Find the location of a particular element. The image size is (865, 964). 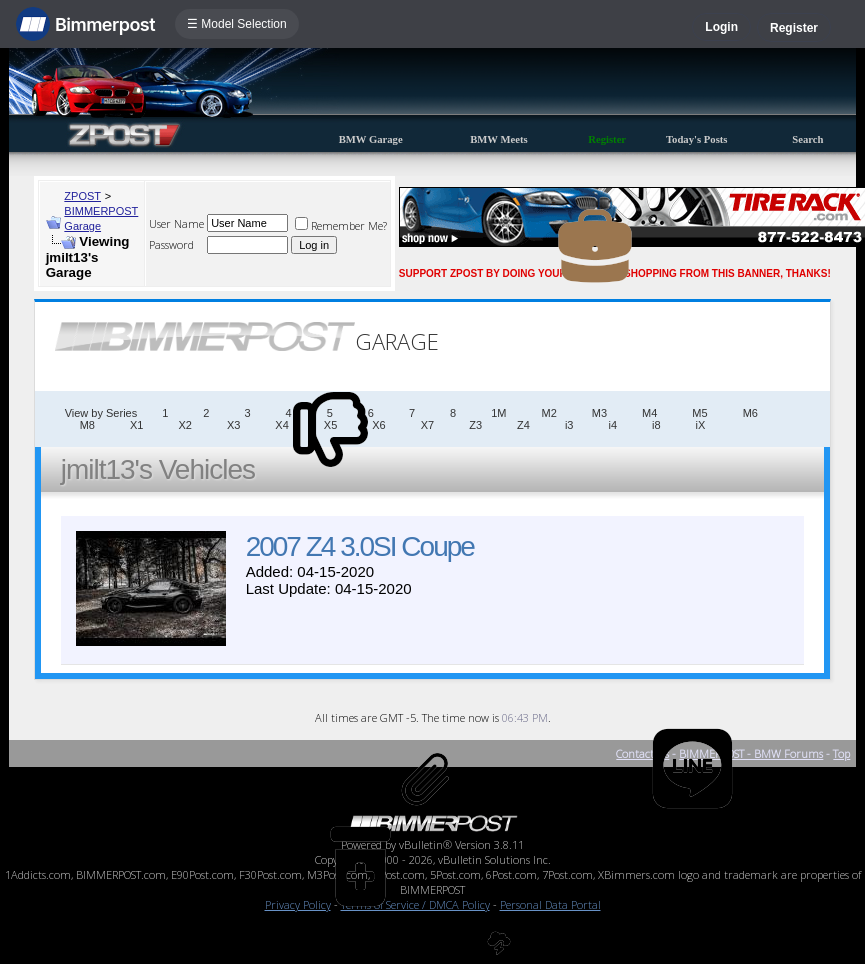

indicates thunderstorm weather conditions is located at coordinates (499, 943).